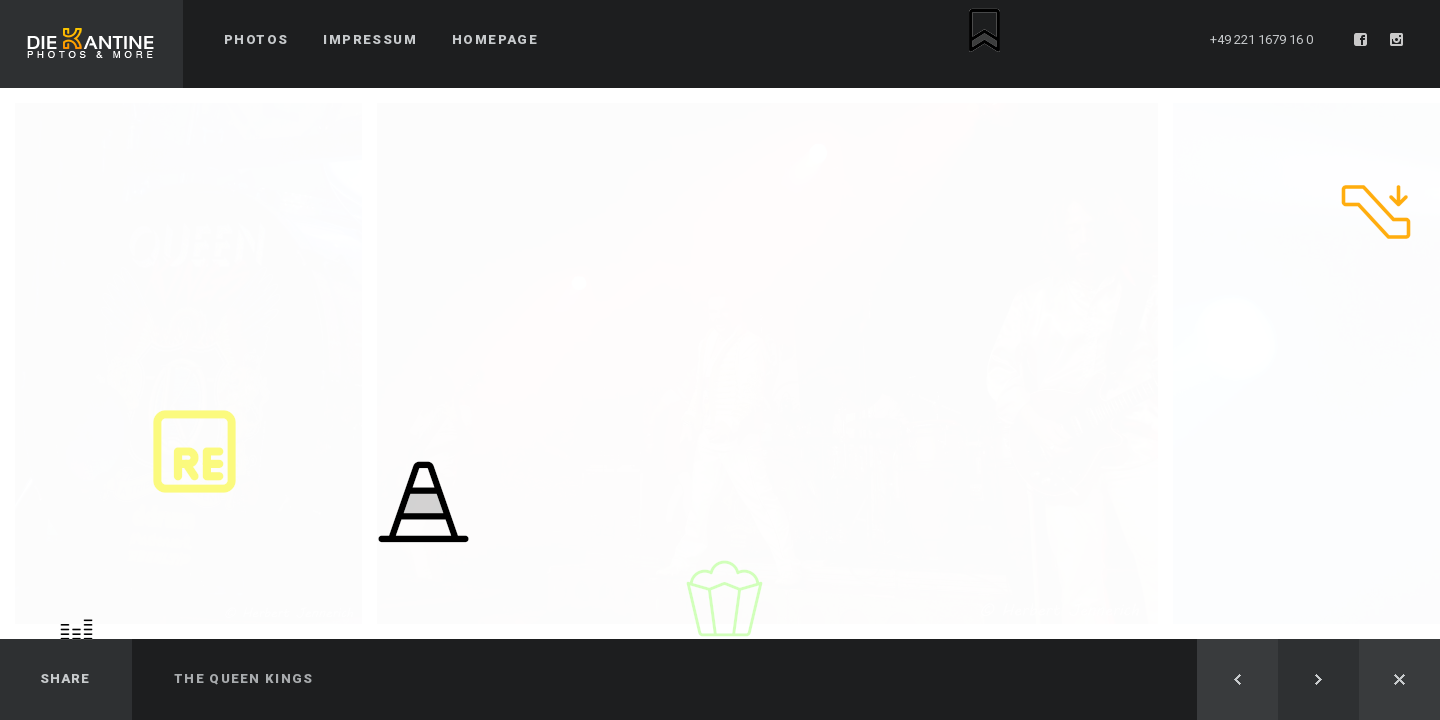 The height and width of the screenshot is (720, 1440). I want to click on indicates area under construction or maintenance, so click(423, 503).